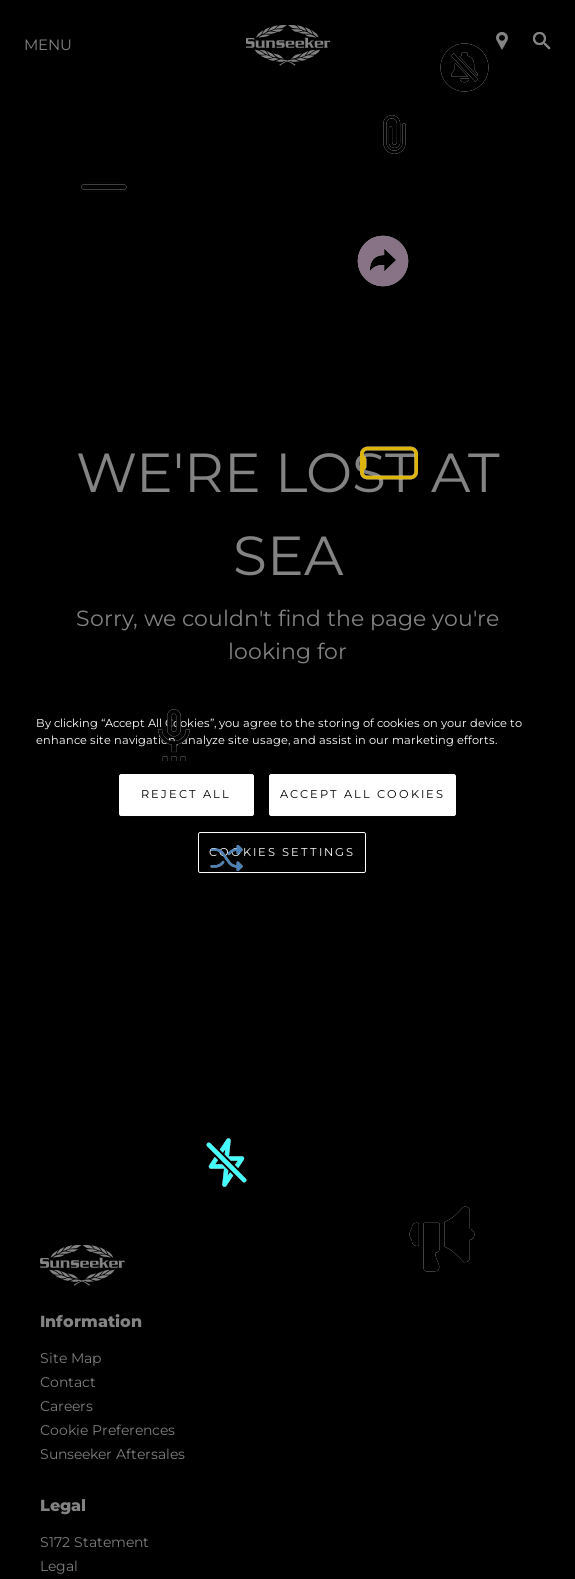  What do you see at coordinates (394, 134) in the screenshot?
I see `attach a file to your message` at bounding box center [394, 134].